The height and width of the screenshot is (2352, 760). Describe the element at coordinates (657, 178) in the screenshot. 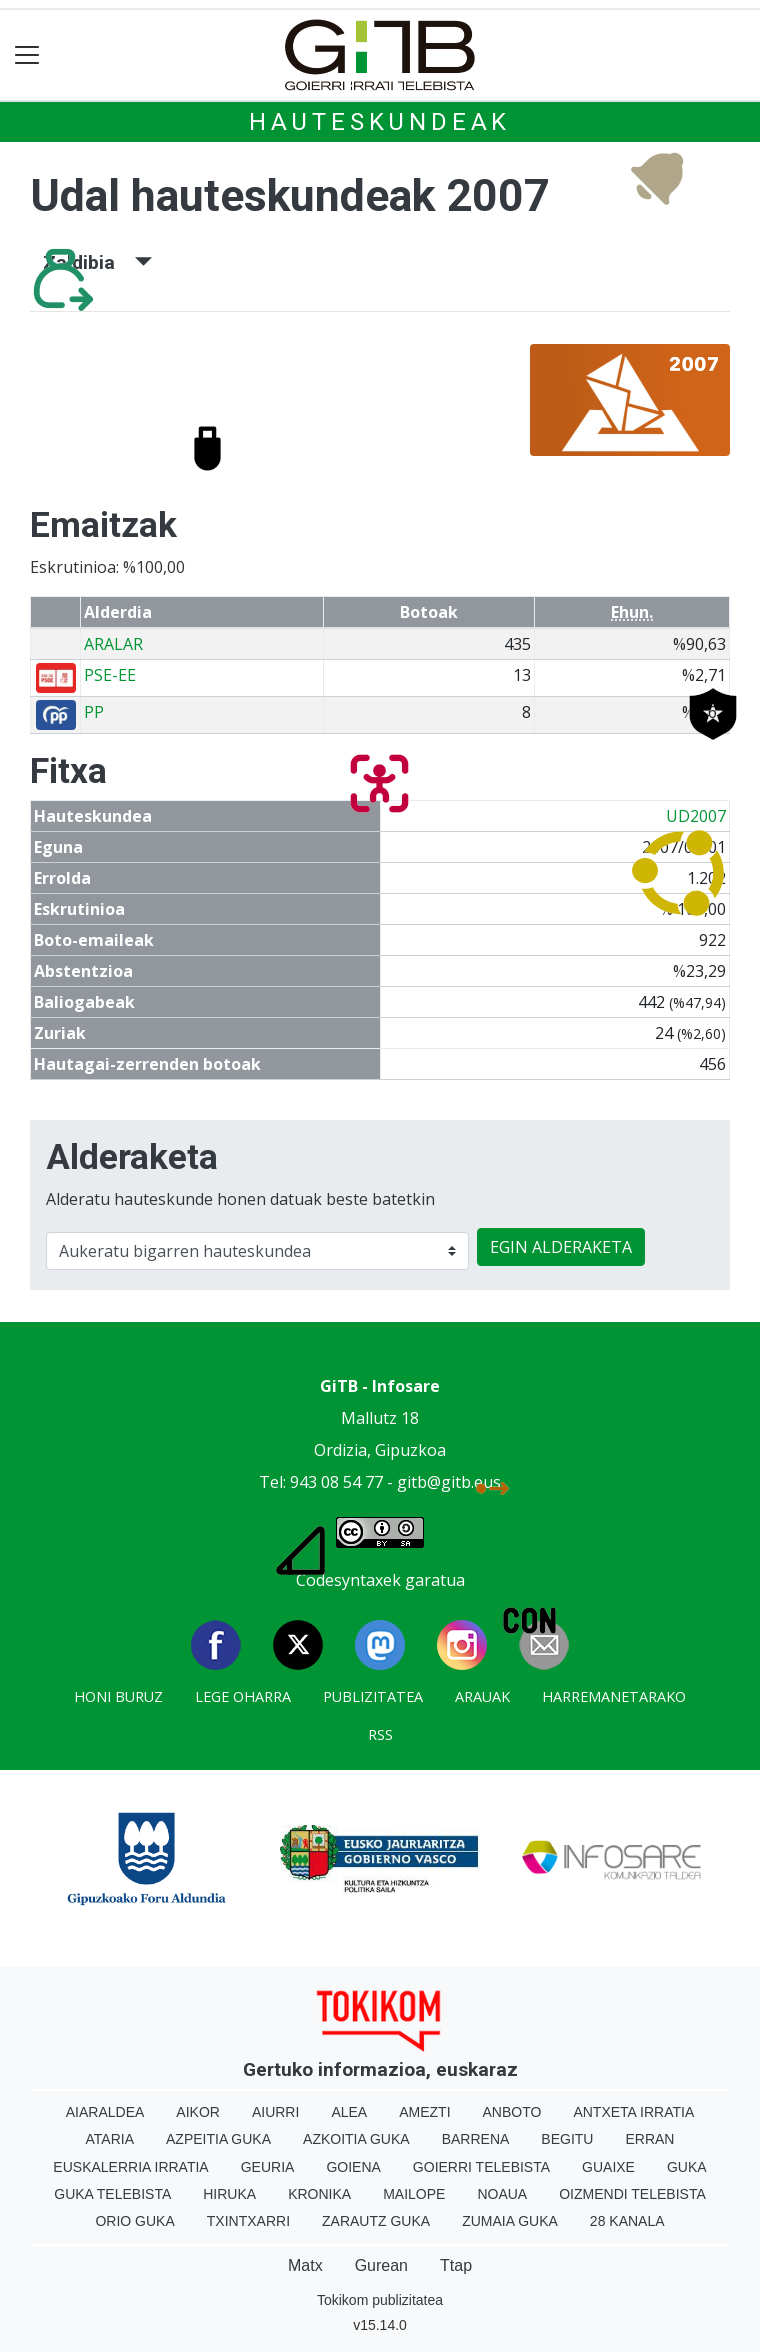

I see `notifications are active` at that location.